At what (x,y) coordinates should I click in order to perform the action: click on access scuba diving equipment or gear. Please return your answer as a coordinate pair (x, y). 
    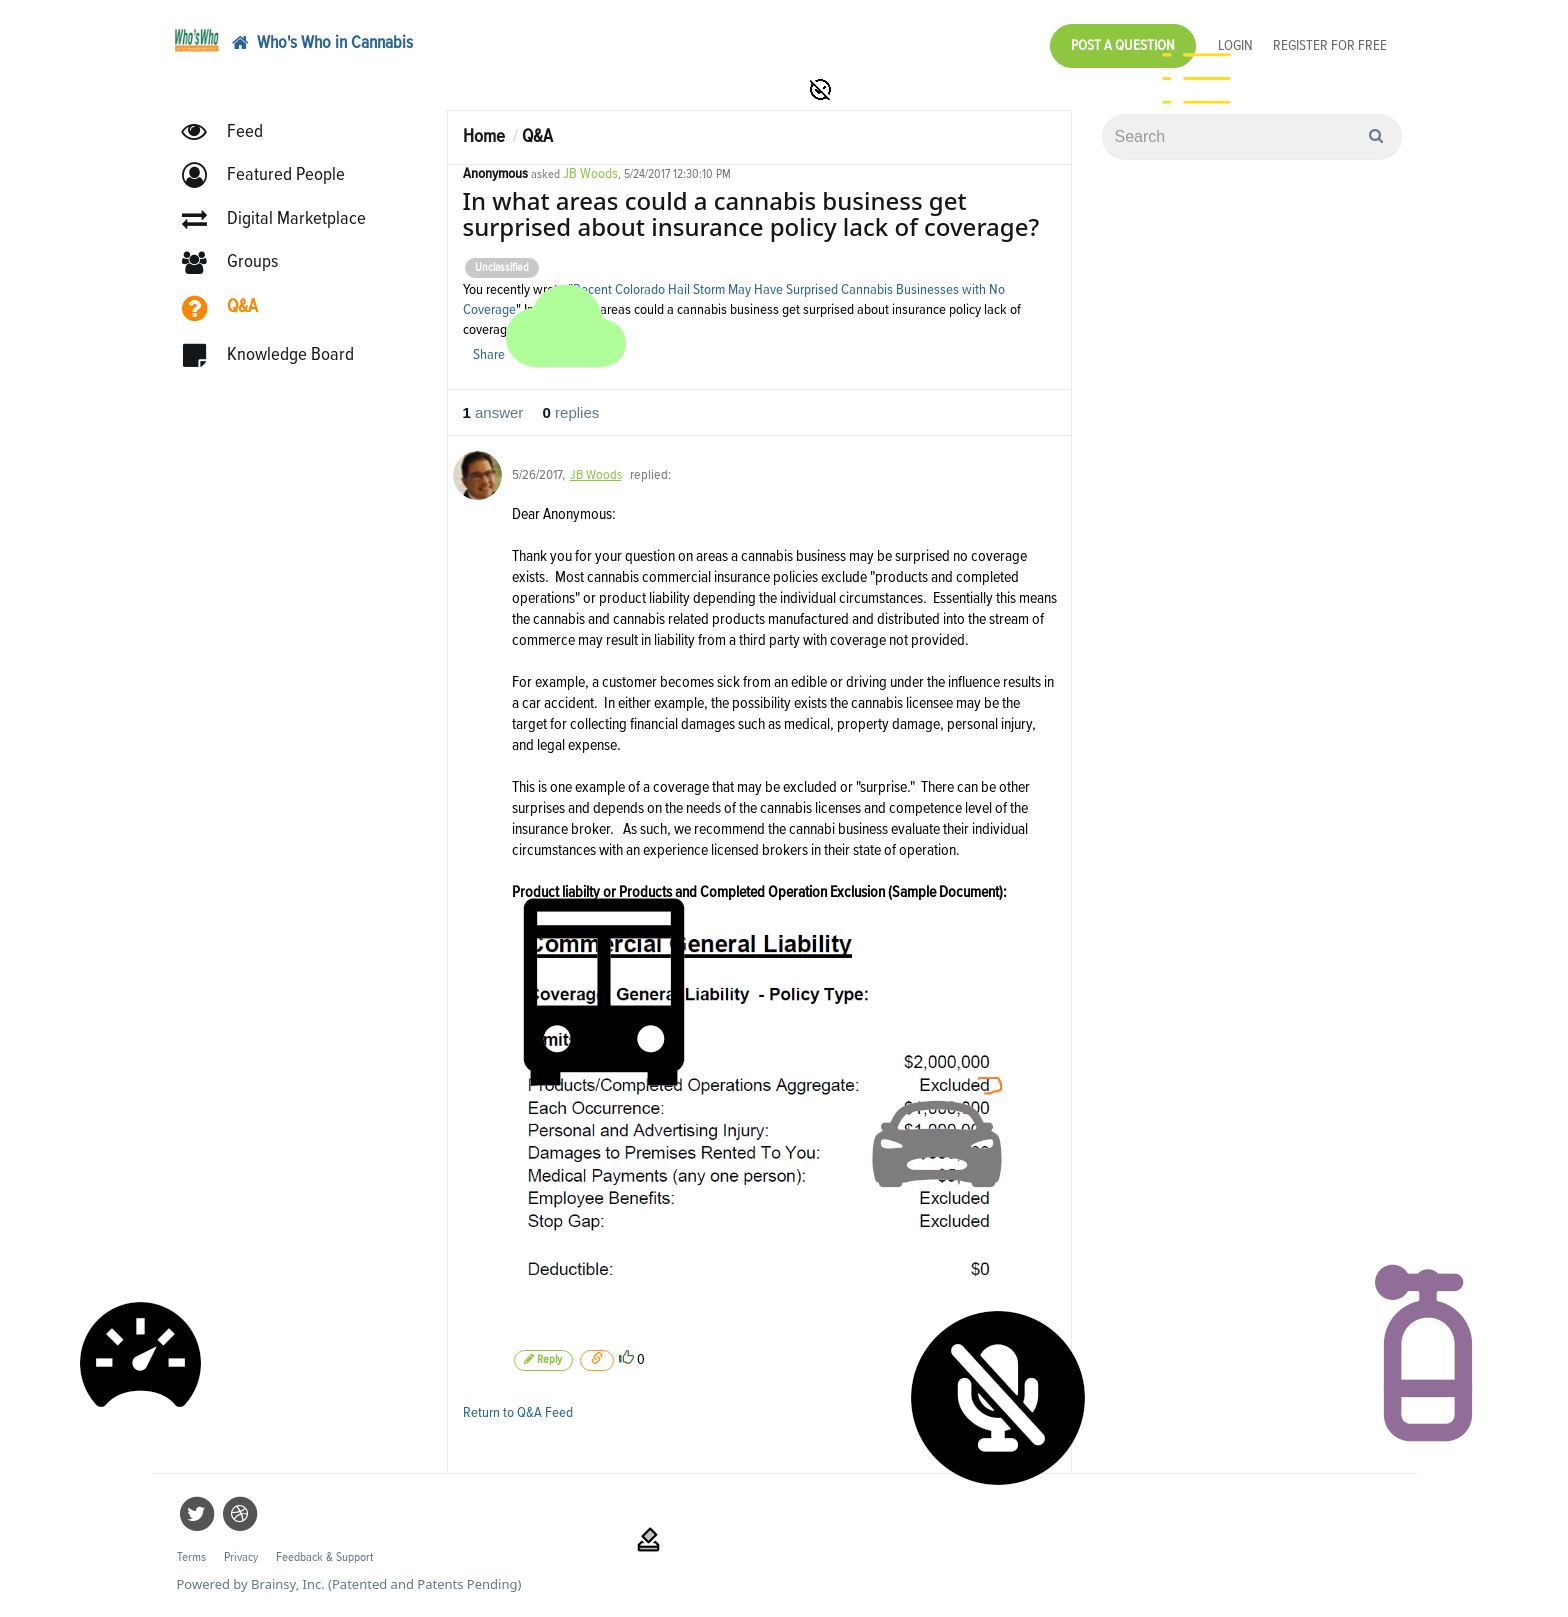
    Looking at the image, I should click on (1428, 1353).